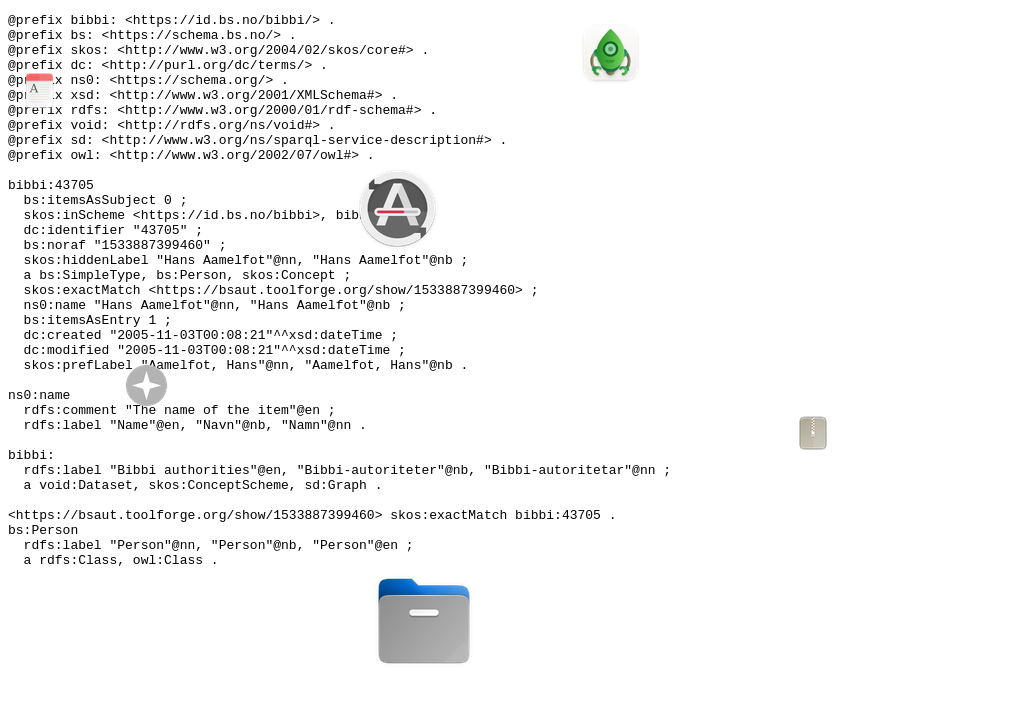  What do you see at coordinates (424, 621) in the screenshot?
I see `open the files app` at bounding box center [424, 621].